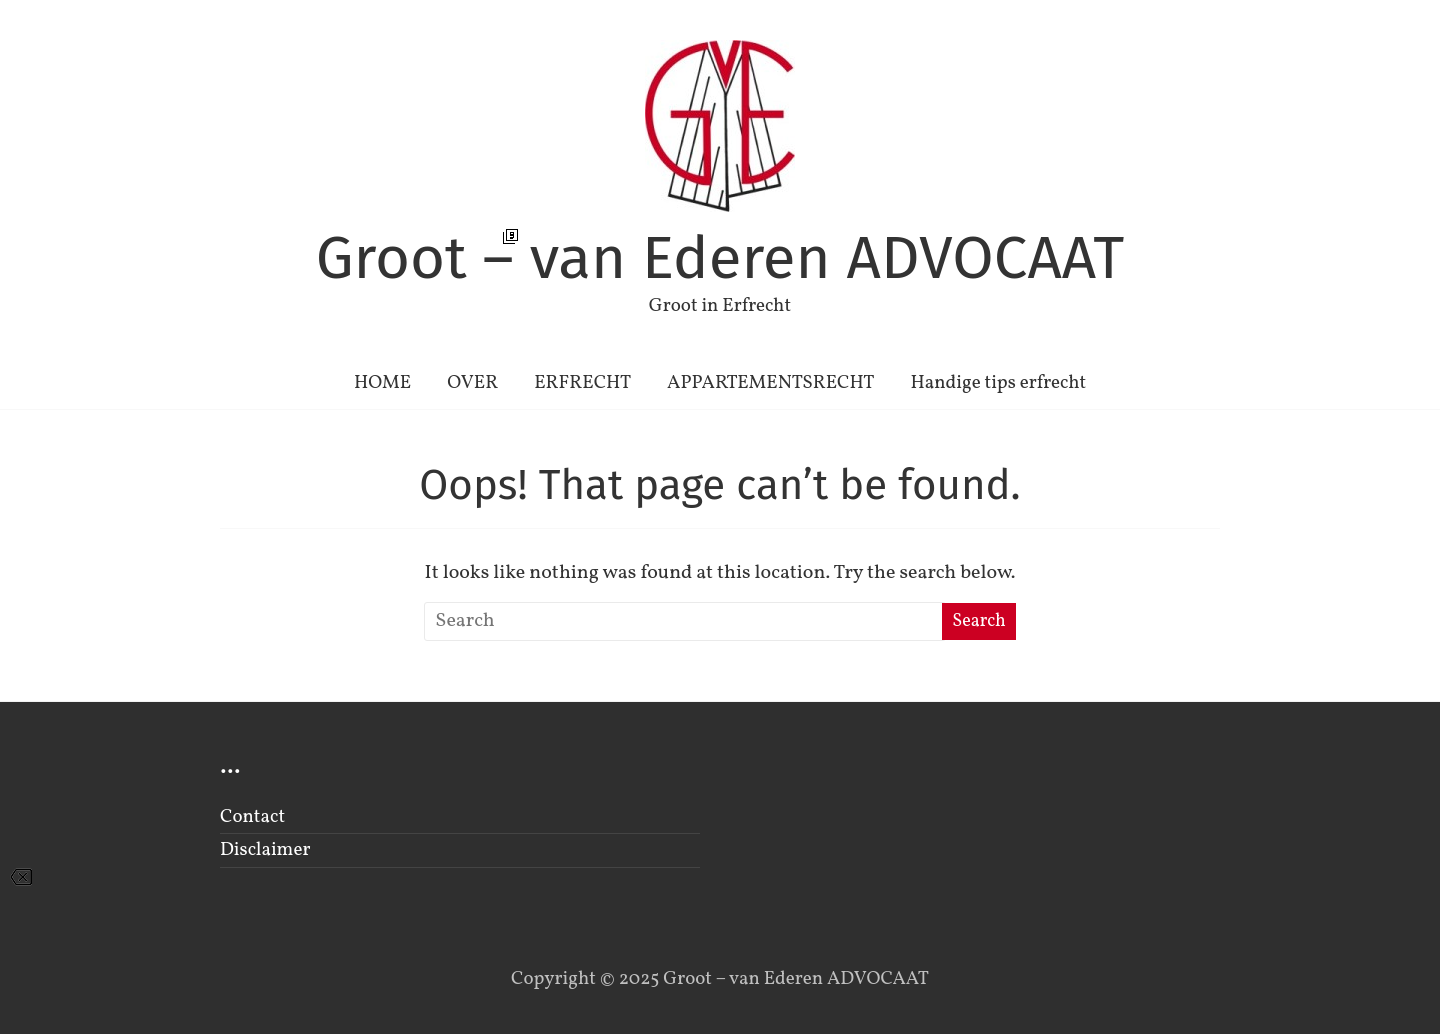 This screenshot has width=1440, height=1034. I want to click on indicates 9 items or layers stacked, so click(510, 236).